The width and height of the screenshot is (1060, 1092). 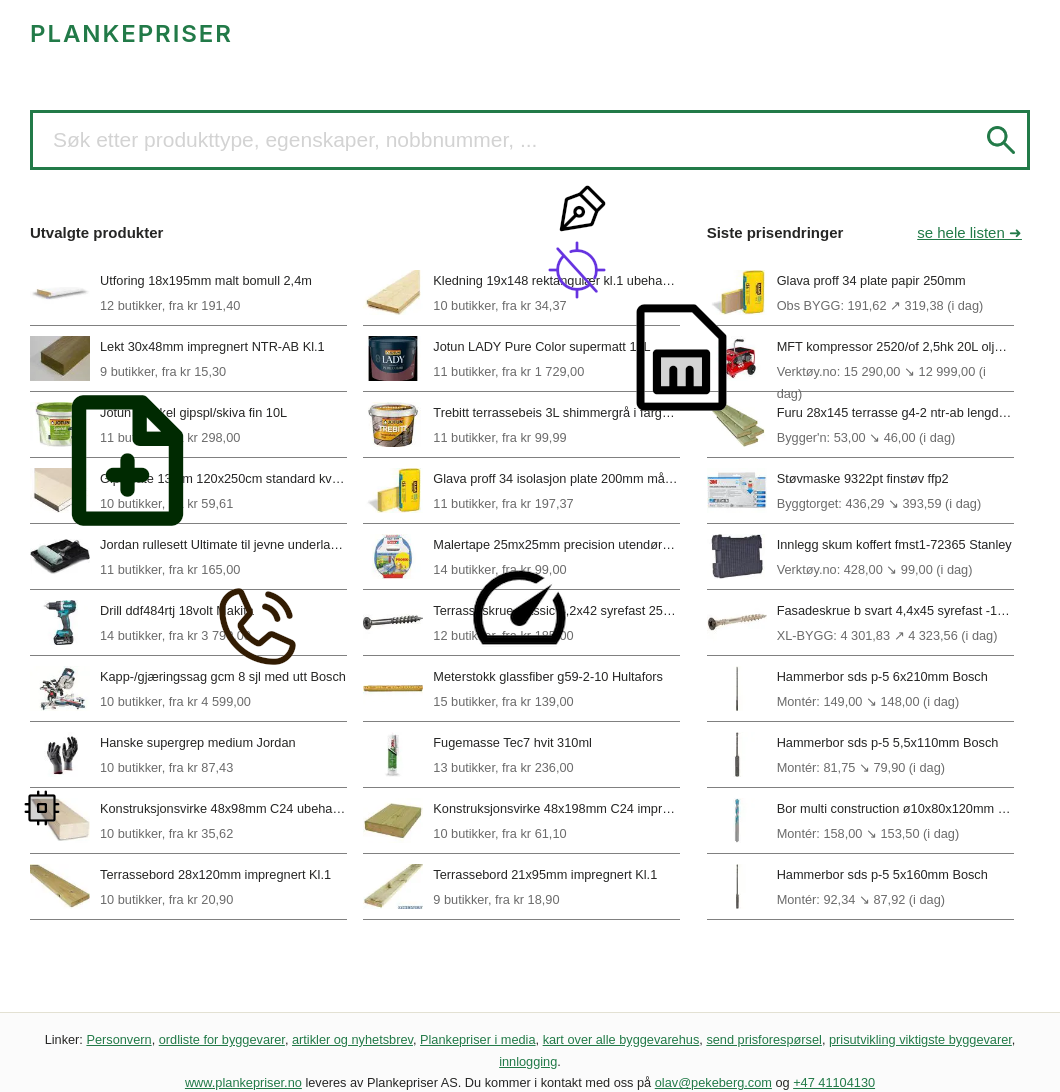 What do you see at coordinates (577, 270) in the screenshot?
I see `location services disabled` at bounding box center [577, 270].